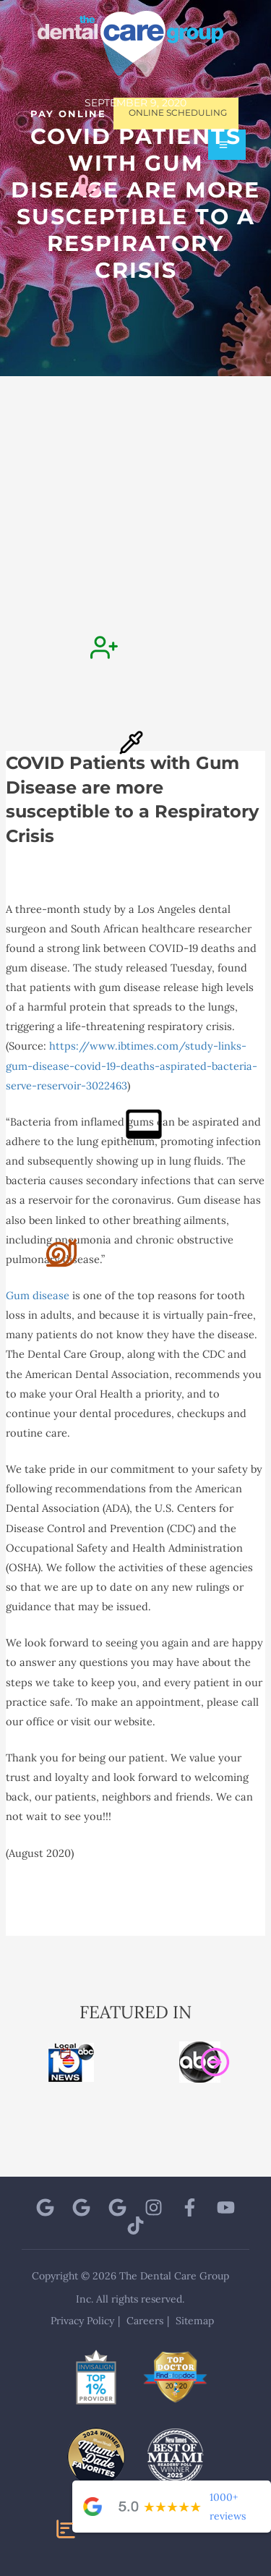 This screenshot has height=2576, width=271. Describe the element at coordinates (215, 2062) in the screenshot. I see `proceed to the next step` at that location.